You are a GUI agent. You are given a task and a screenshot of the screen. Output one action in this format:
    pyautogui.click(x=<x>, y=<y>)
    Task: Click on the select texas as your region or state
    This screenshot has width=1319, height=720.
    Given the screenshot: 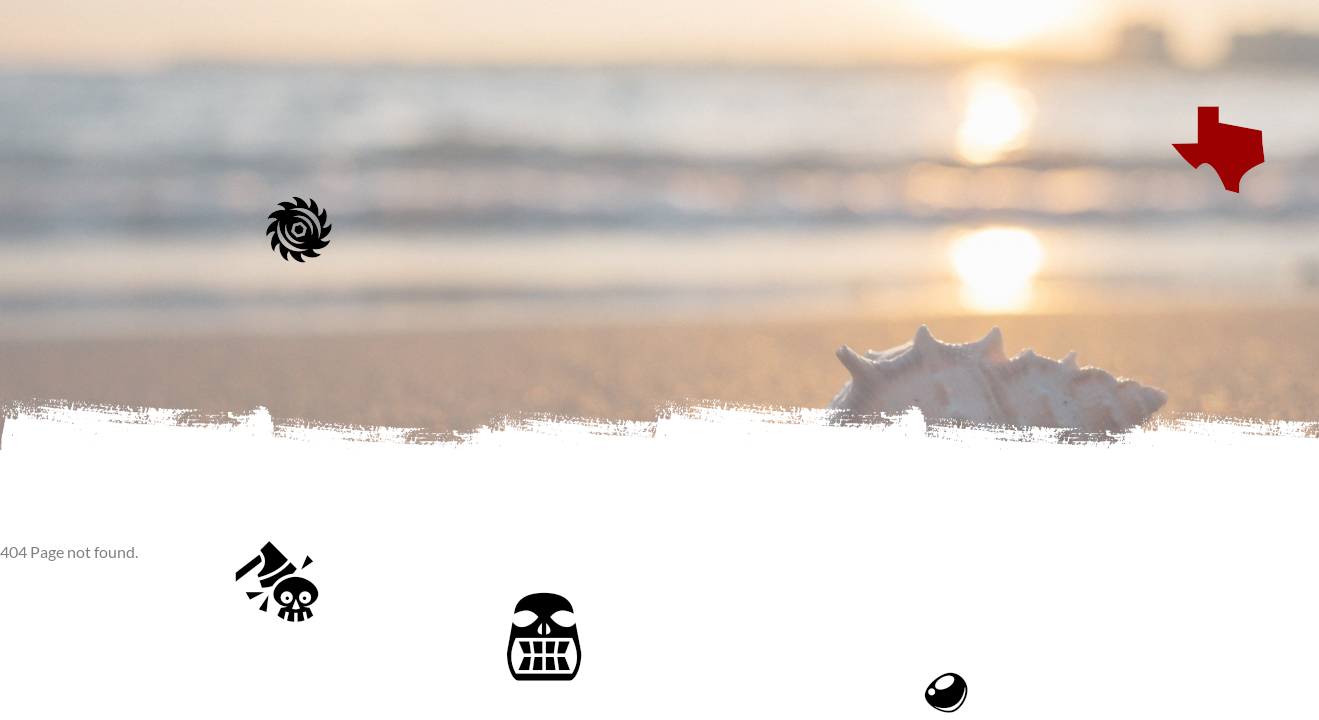 What is the action you would take?
    pyautogui.click(x=1218, y=150)
    